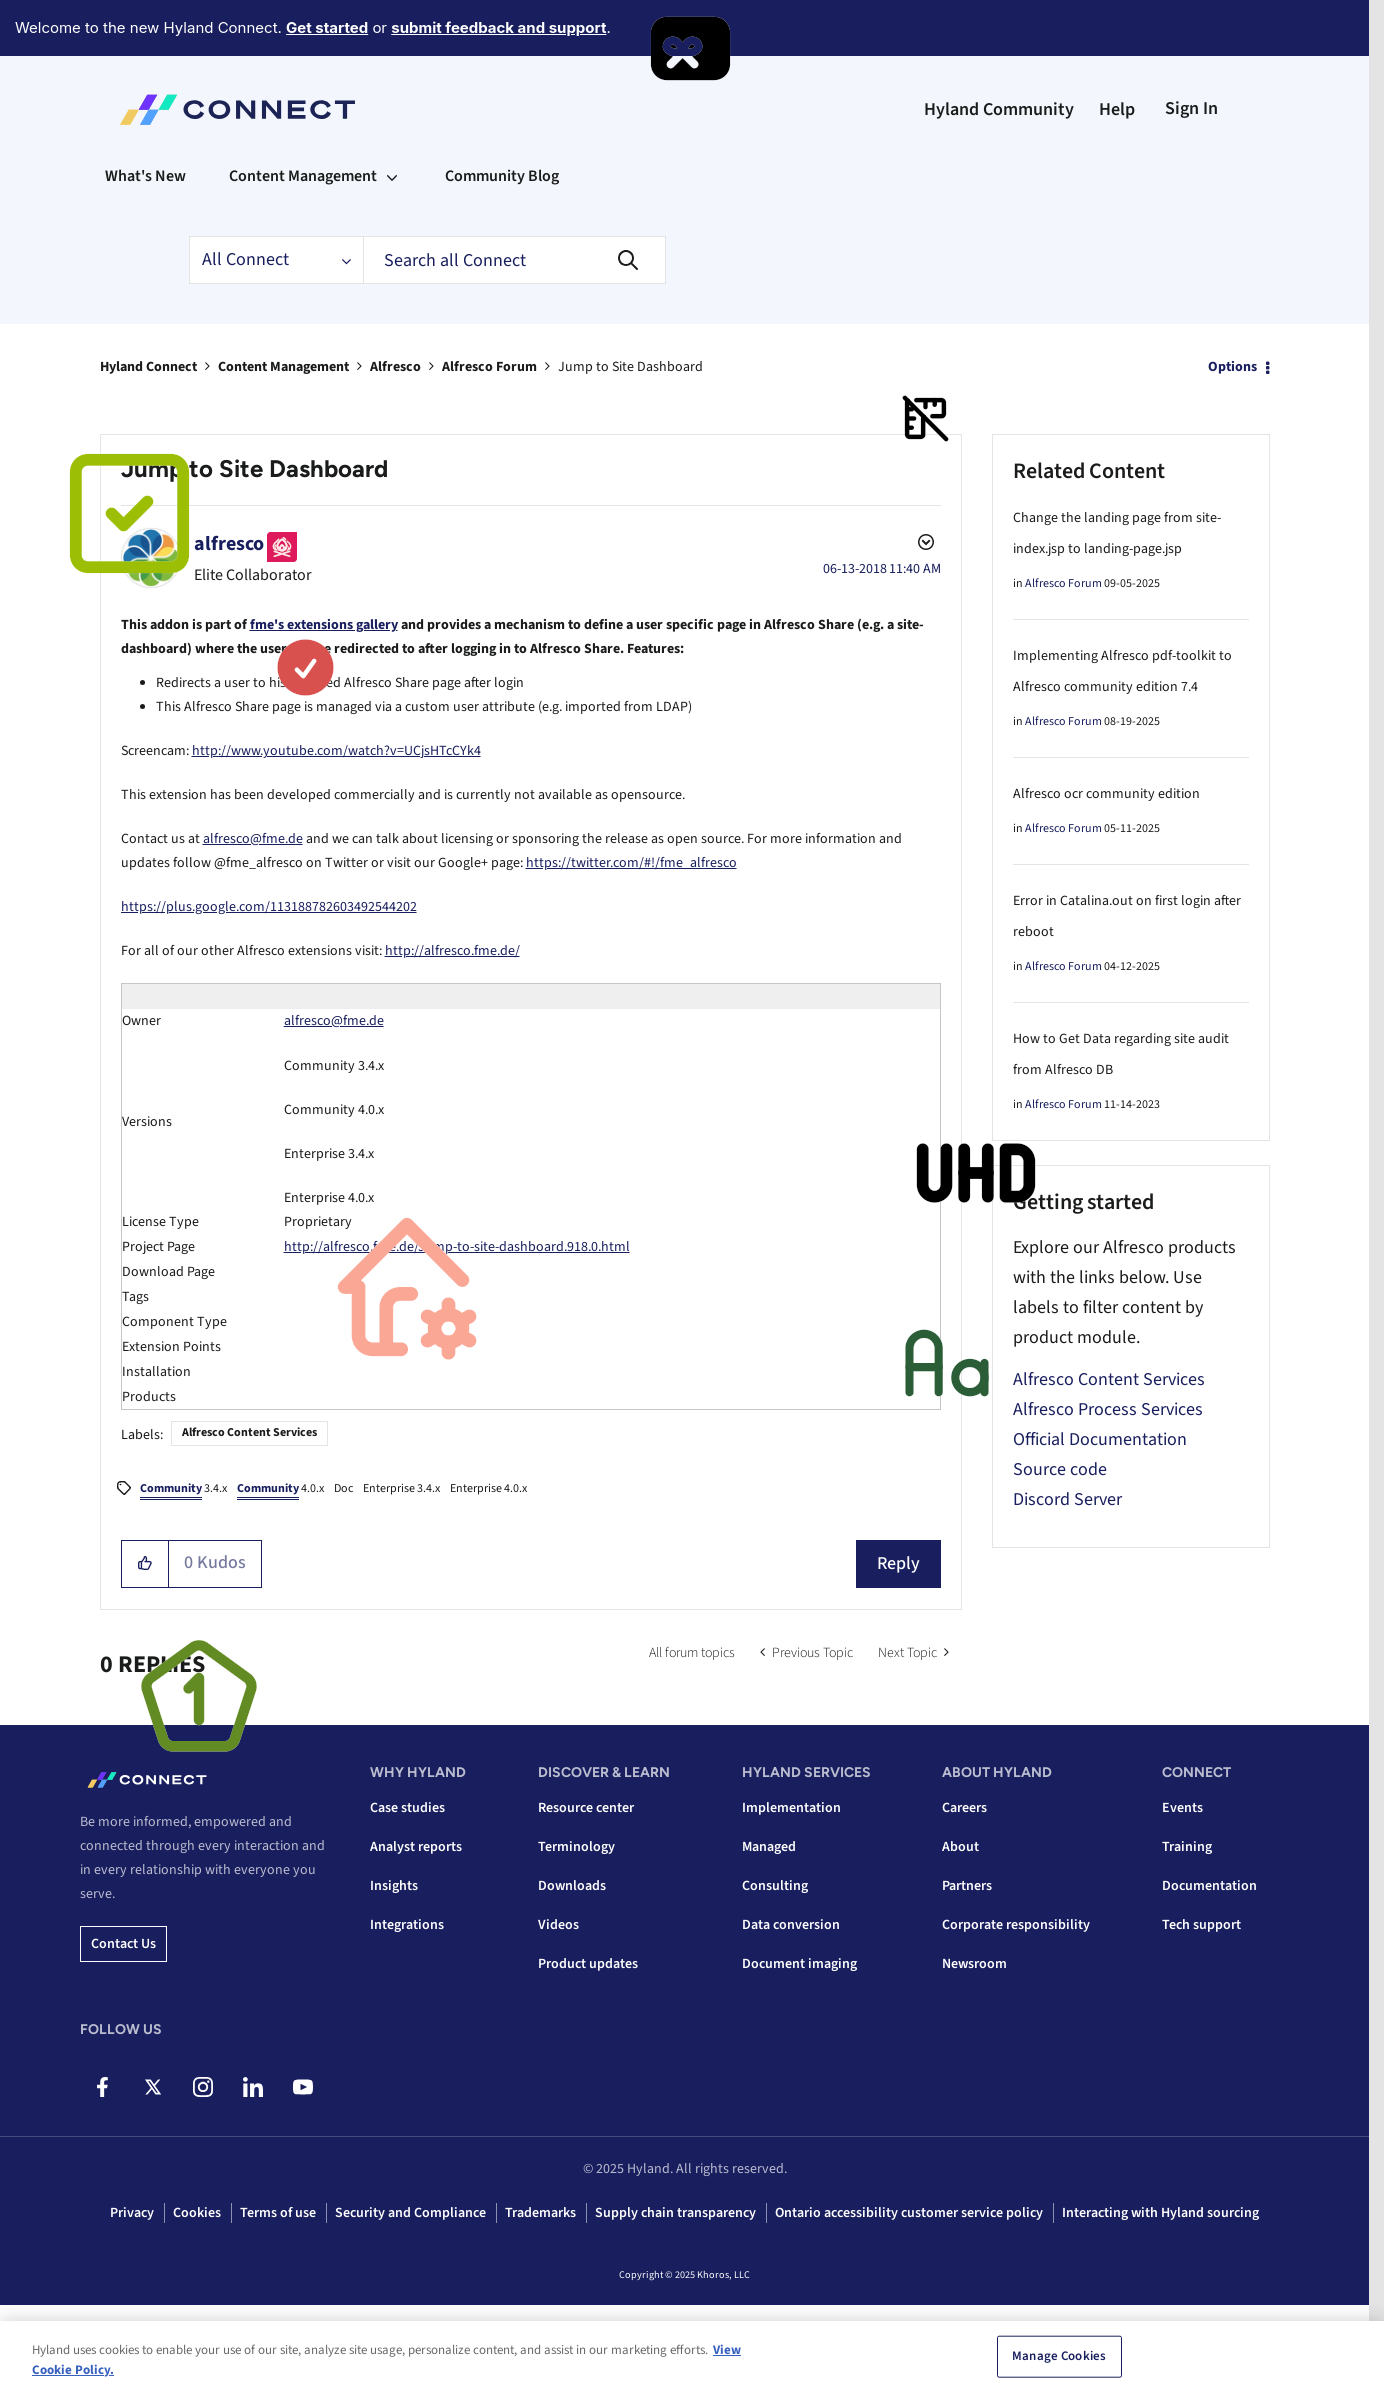  What do you see at coordinates (305, 667) in the screenshot?
I see `indicates a completed or successful action` at bounding box center [305, 667].